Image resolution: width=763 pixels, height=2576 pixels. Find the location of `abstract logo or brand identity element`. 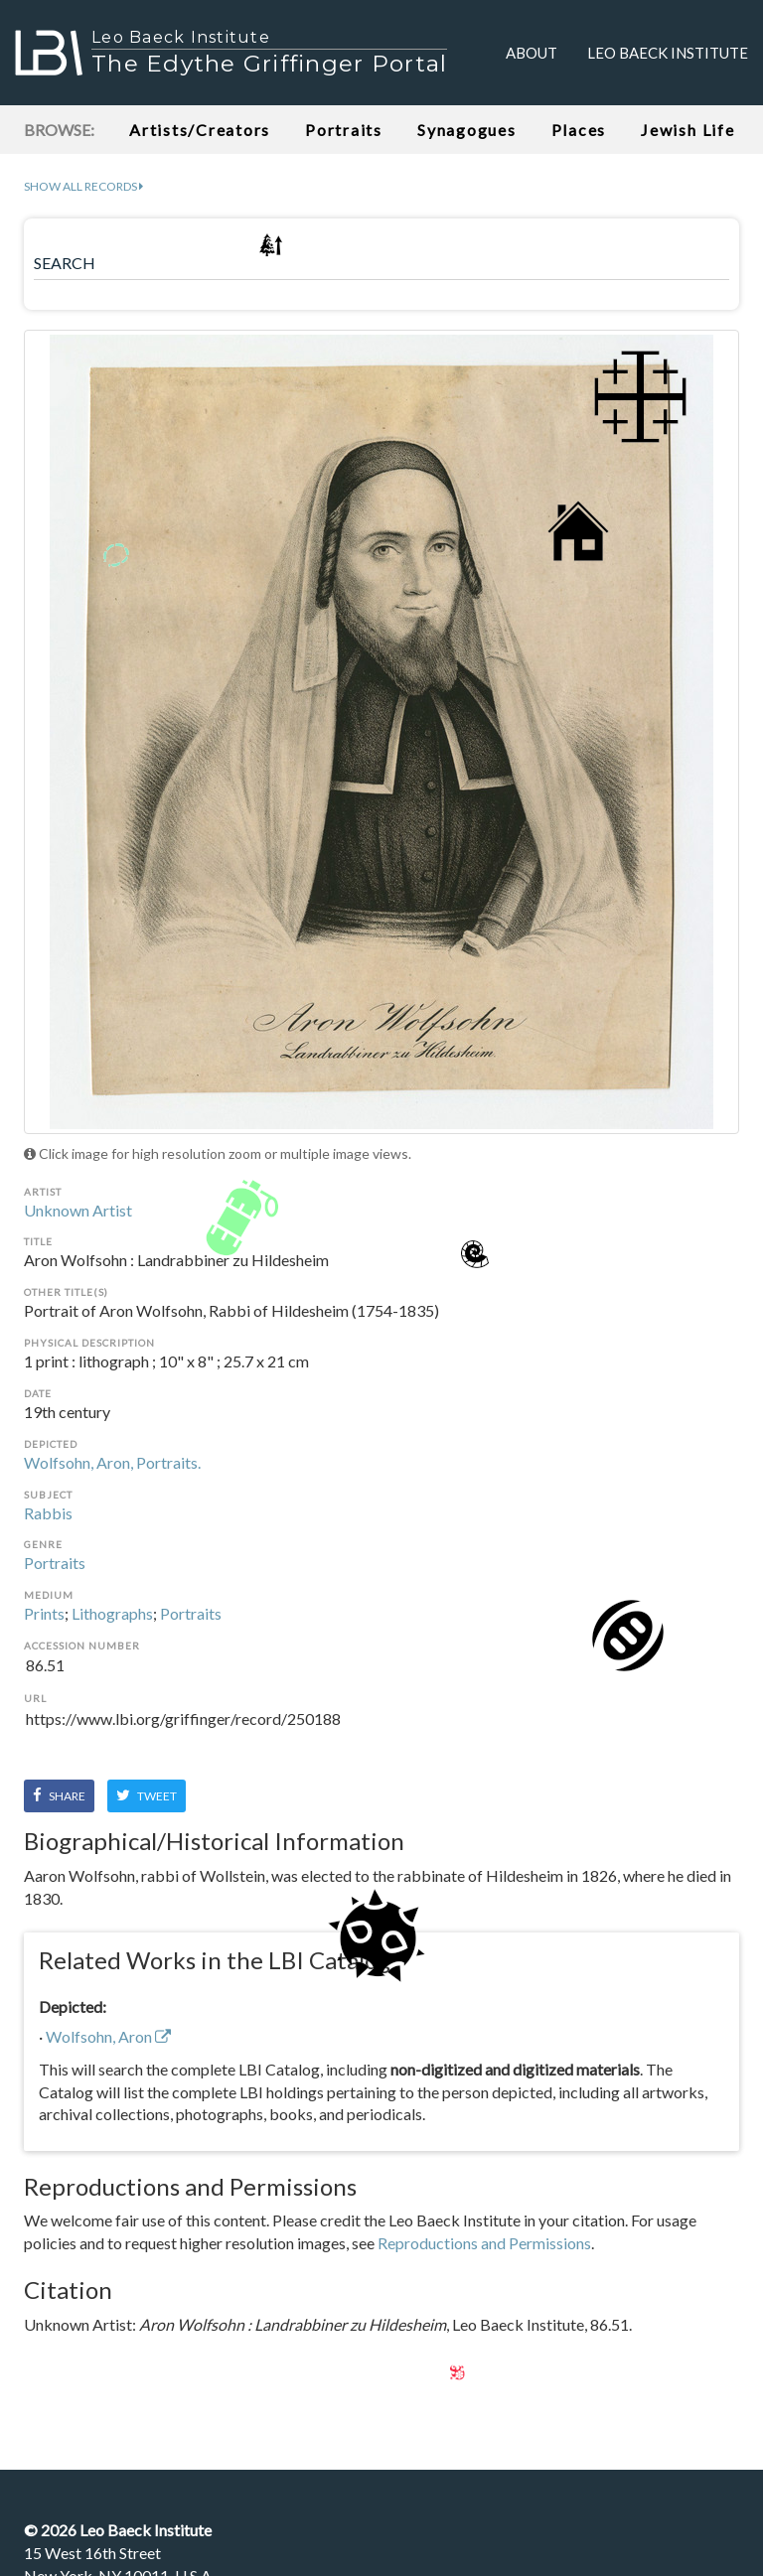

abstract logo or brand identity element is located at coordinates (628, 1636).